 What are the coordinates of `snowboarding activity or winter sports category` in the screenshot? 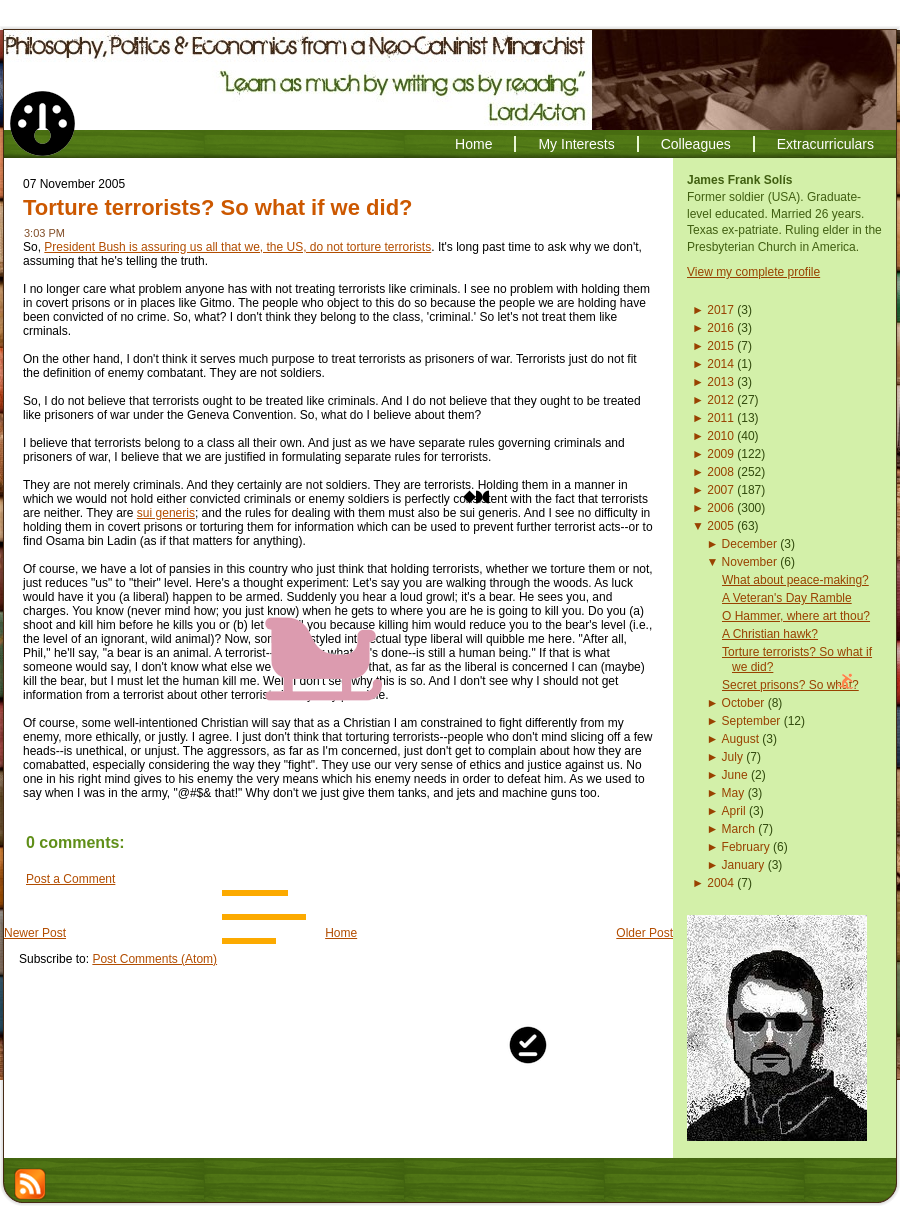 It's located at (846, 681).